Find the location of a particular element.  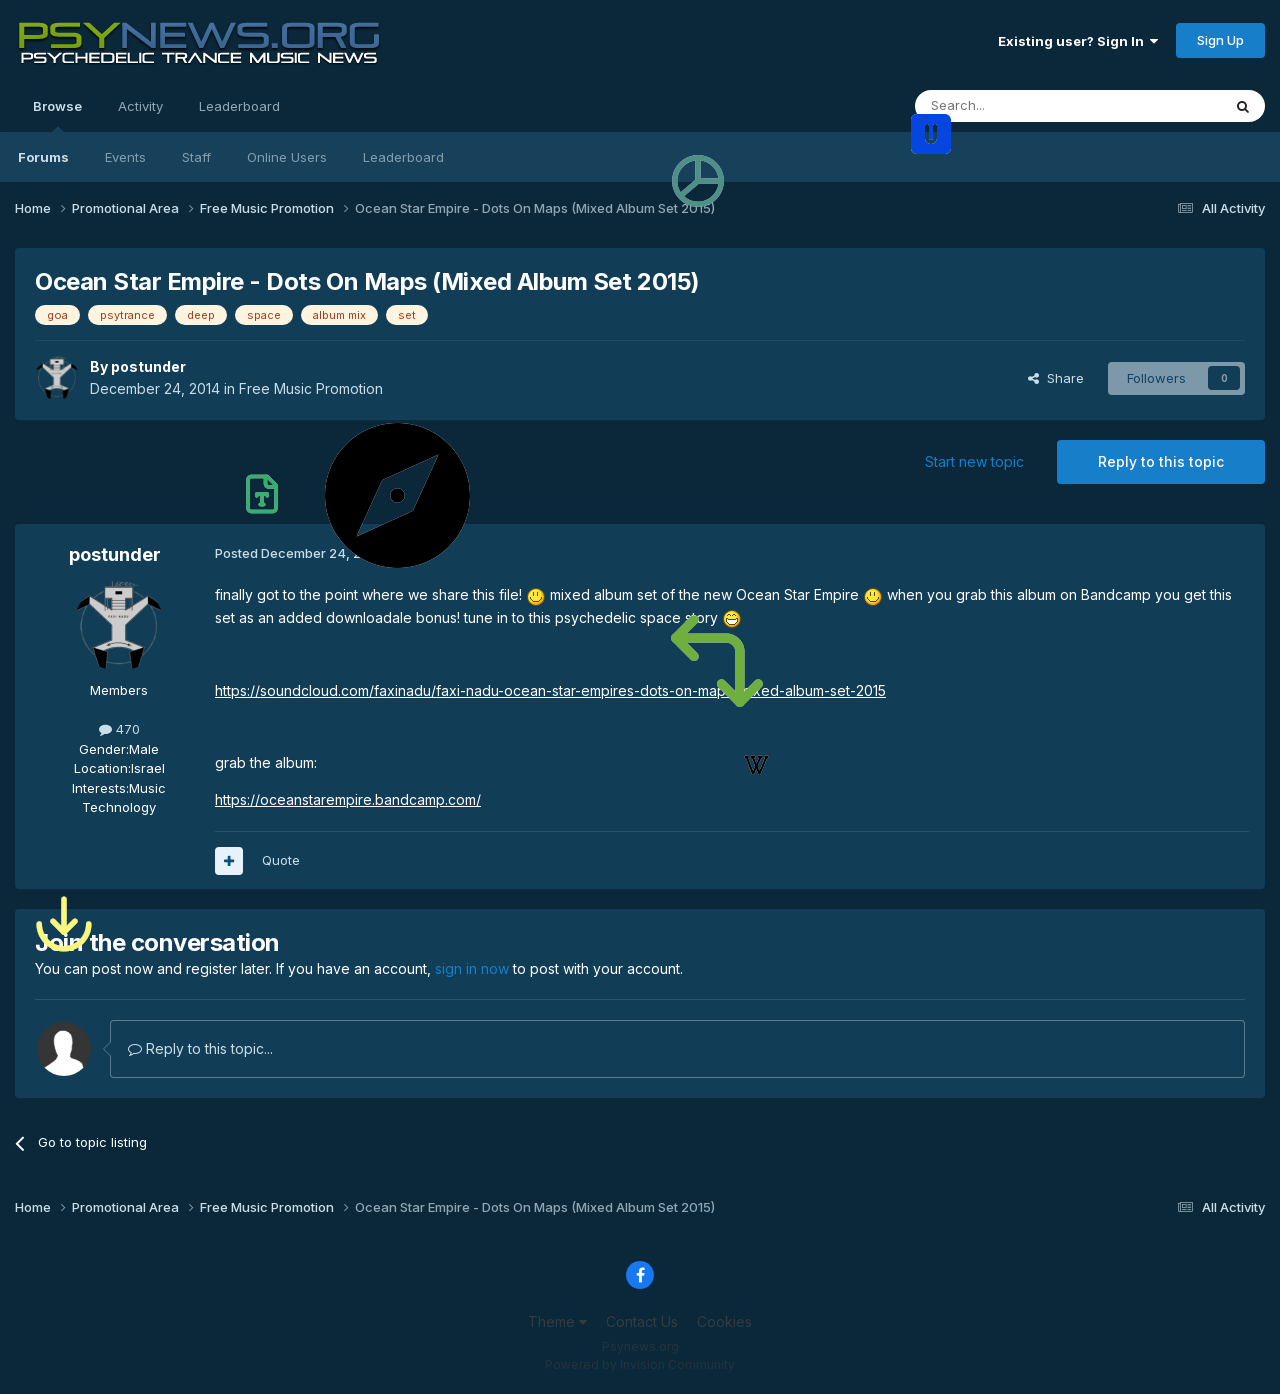

open Wikipedia article is located at coordinates (756, 765).